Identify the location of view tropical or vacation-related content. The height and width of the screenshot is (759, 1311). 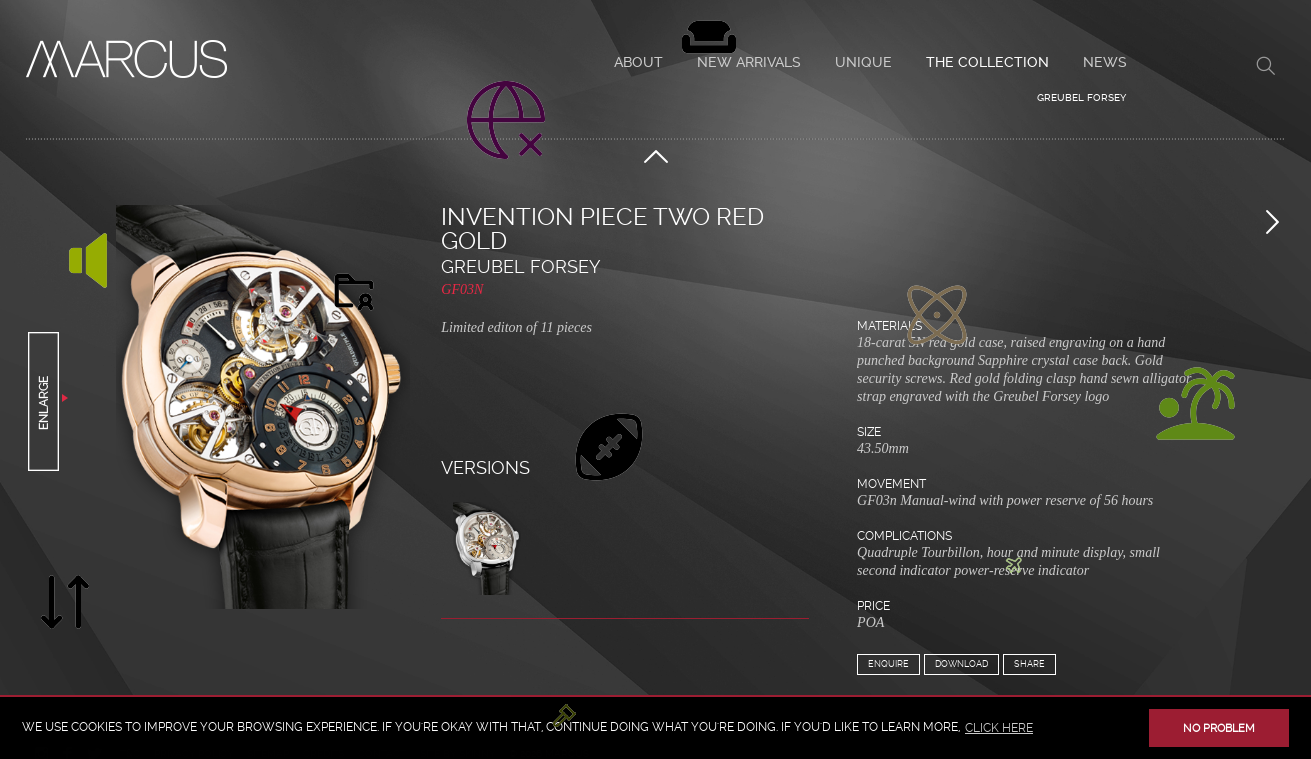
(1195, 403).